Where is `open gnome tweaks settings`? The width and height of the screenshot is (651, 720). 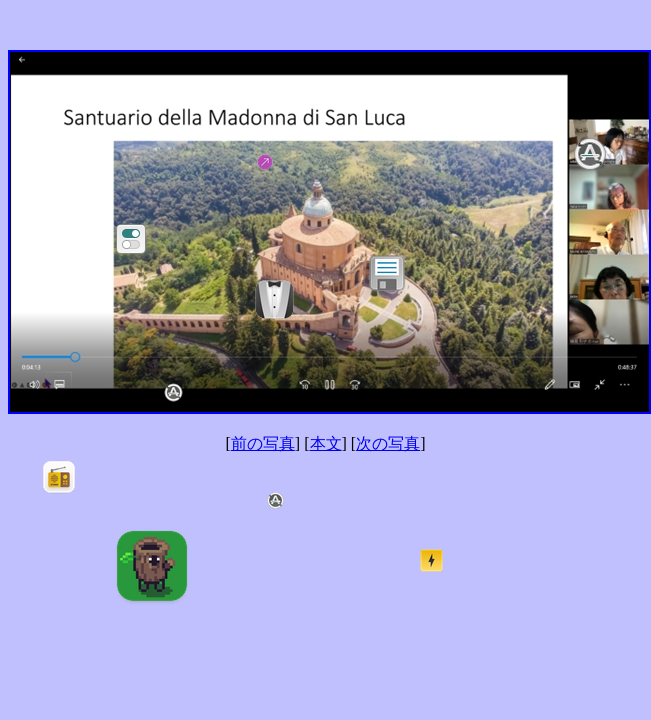
open gnome tweaks settings is located at coordinates (131, 239).